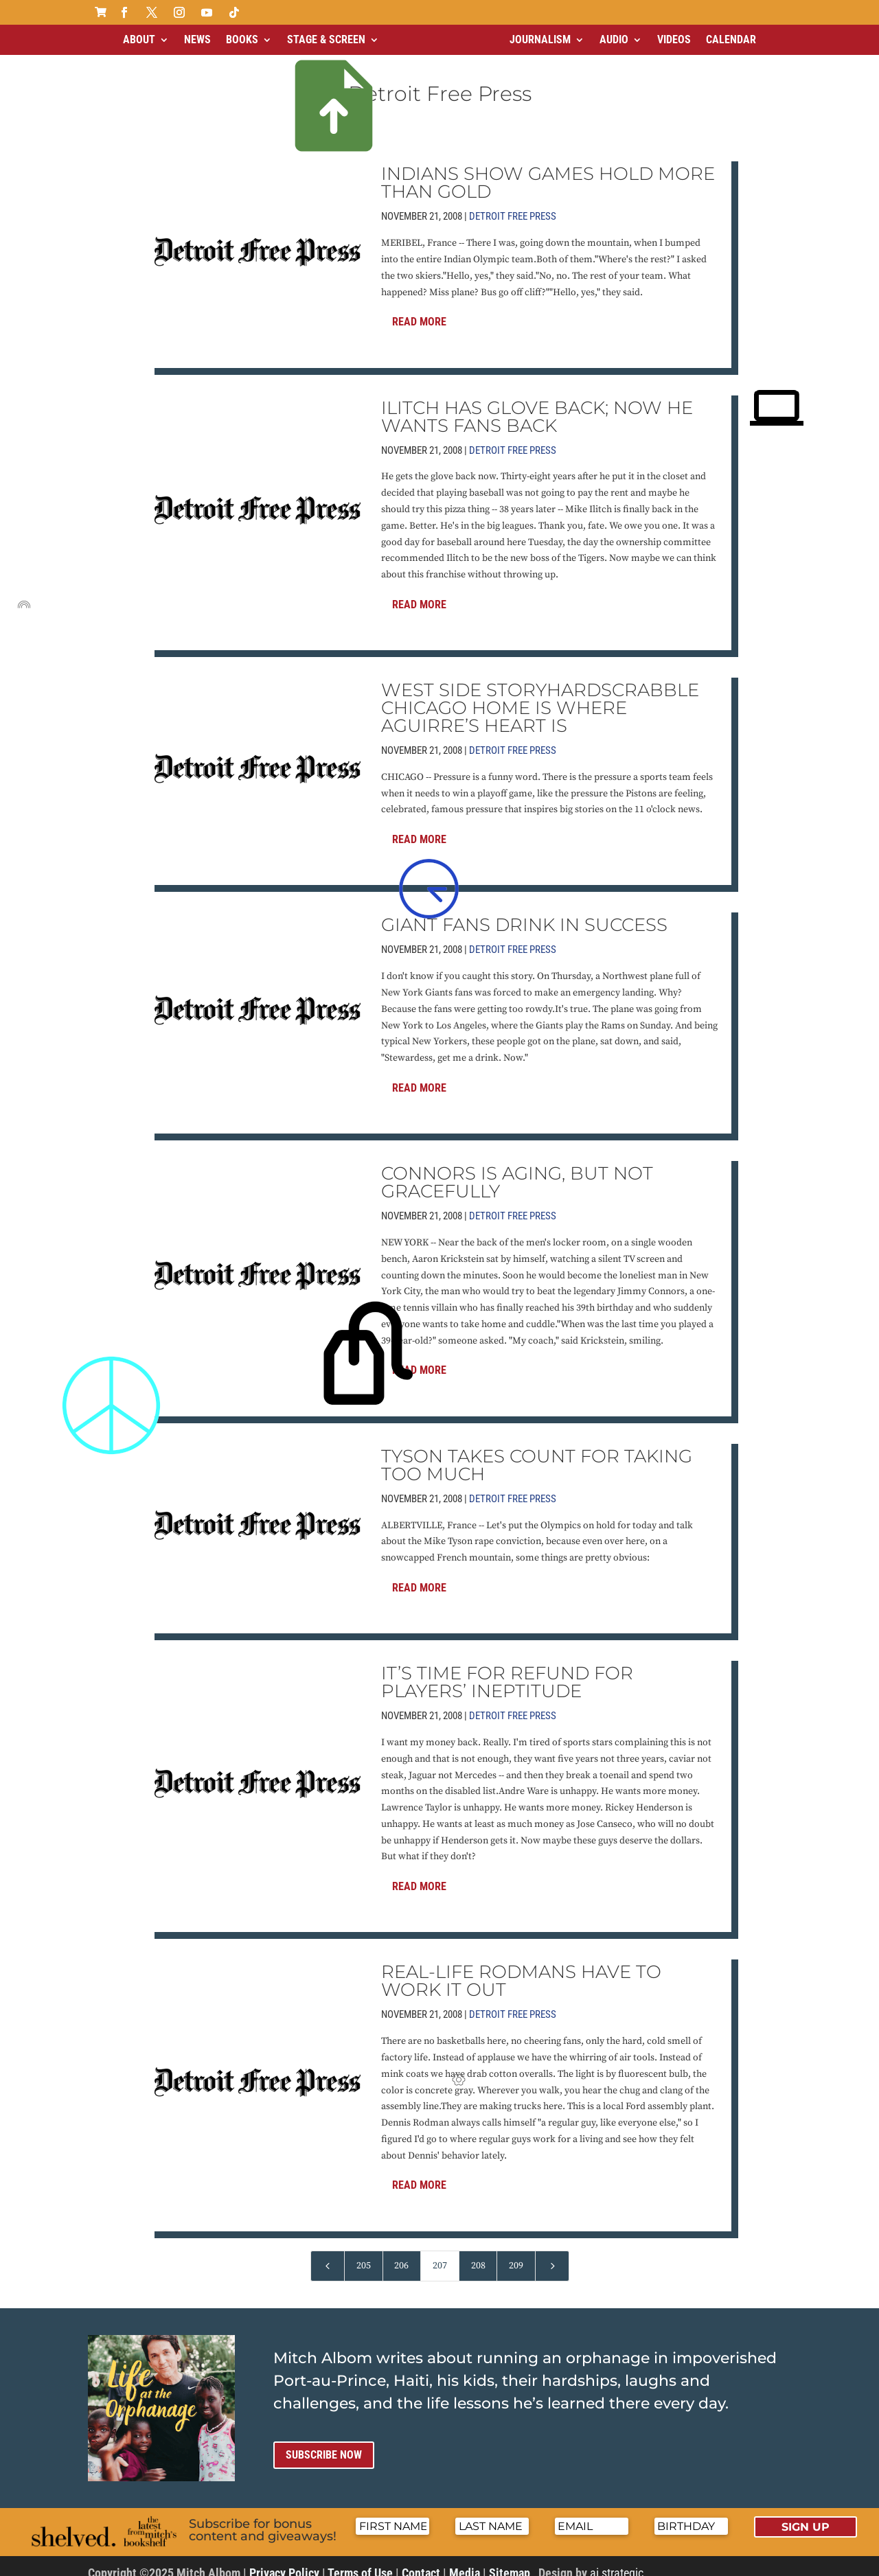  What do you see at coordinates (429, 888) in the screenshot?
I see `view afternoon schedule or events` at bounding box center [429, 888].